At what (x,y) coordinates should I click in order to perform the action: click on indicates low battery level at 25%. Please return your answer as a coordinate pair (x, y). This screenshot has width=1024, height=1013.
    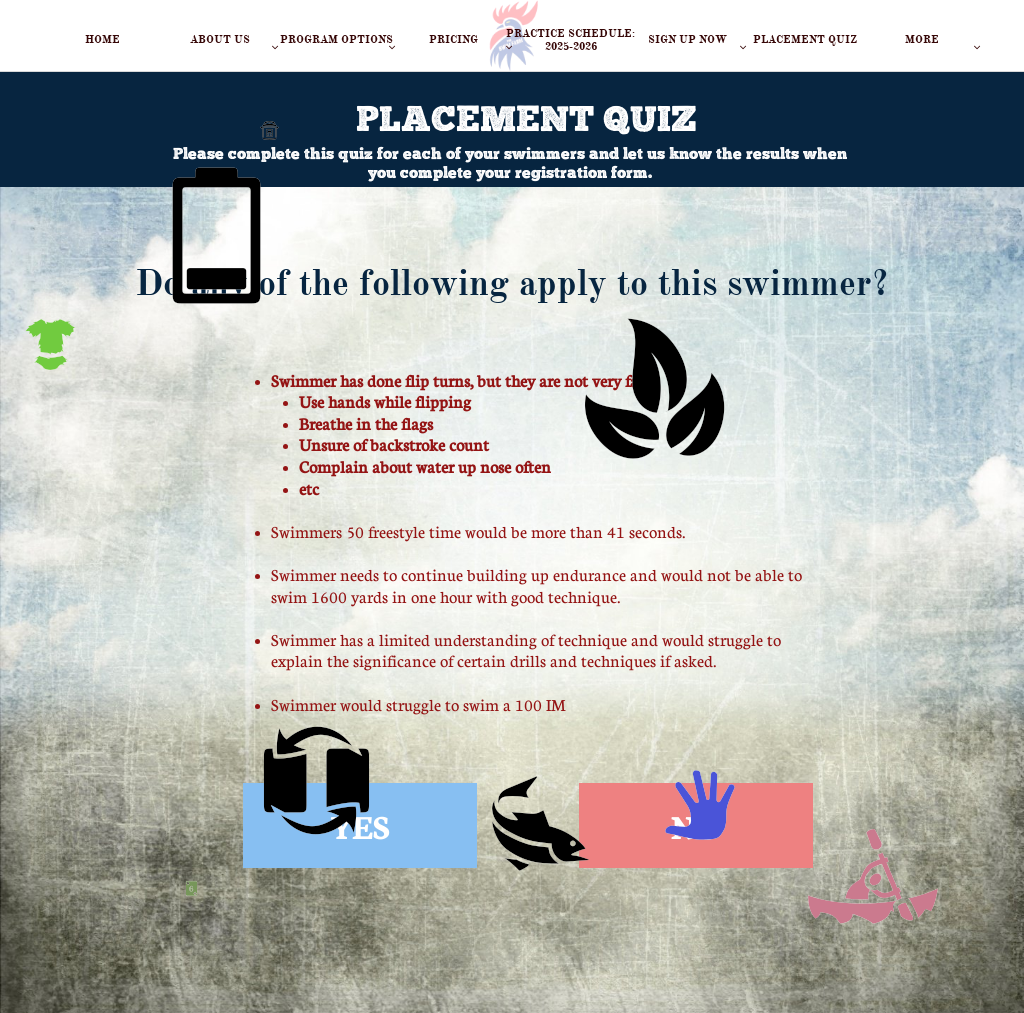
    Looking at the image, I should click on (216, 235).